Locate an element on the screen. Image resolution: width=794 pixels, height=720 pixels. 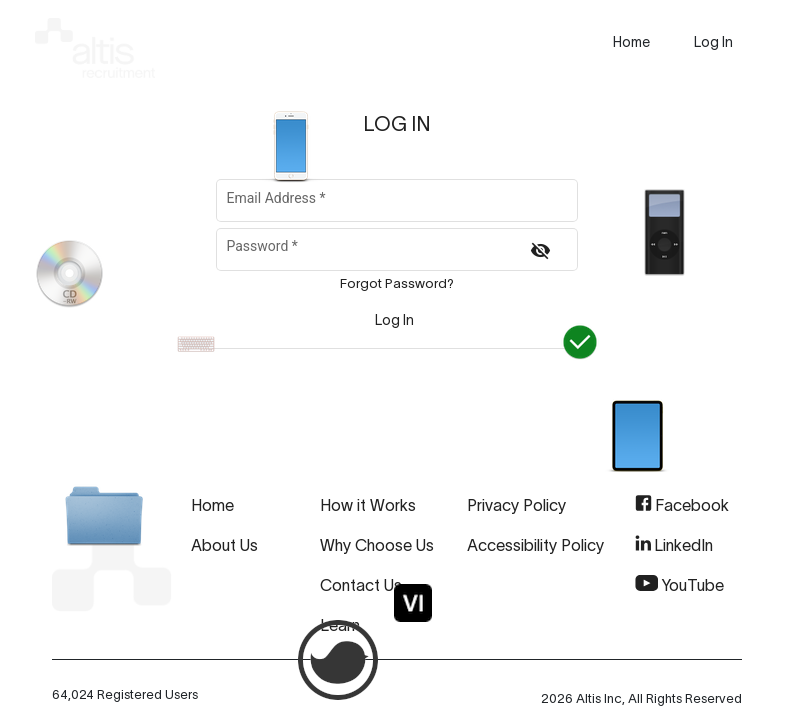
access notes or text annotations in the organizer is located at coordinates (104, 518).